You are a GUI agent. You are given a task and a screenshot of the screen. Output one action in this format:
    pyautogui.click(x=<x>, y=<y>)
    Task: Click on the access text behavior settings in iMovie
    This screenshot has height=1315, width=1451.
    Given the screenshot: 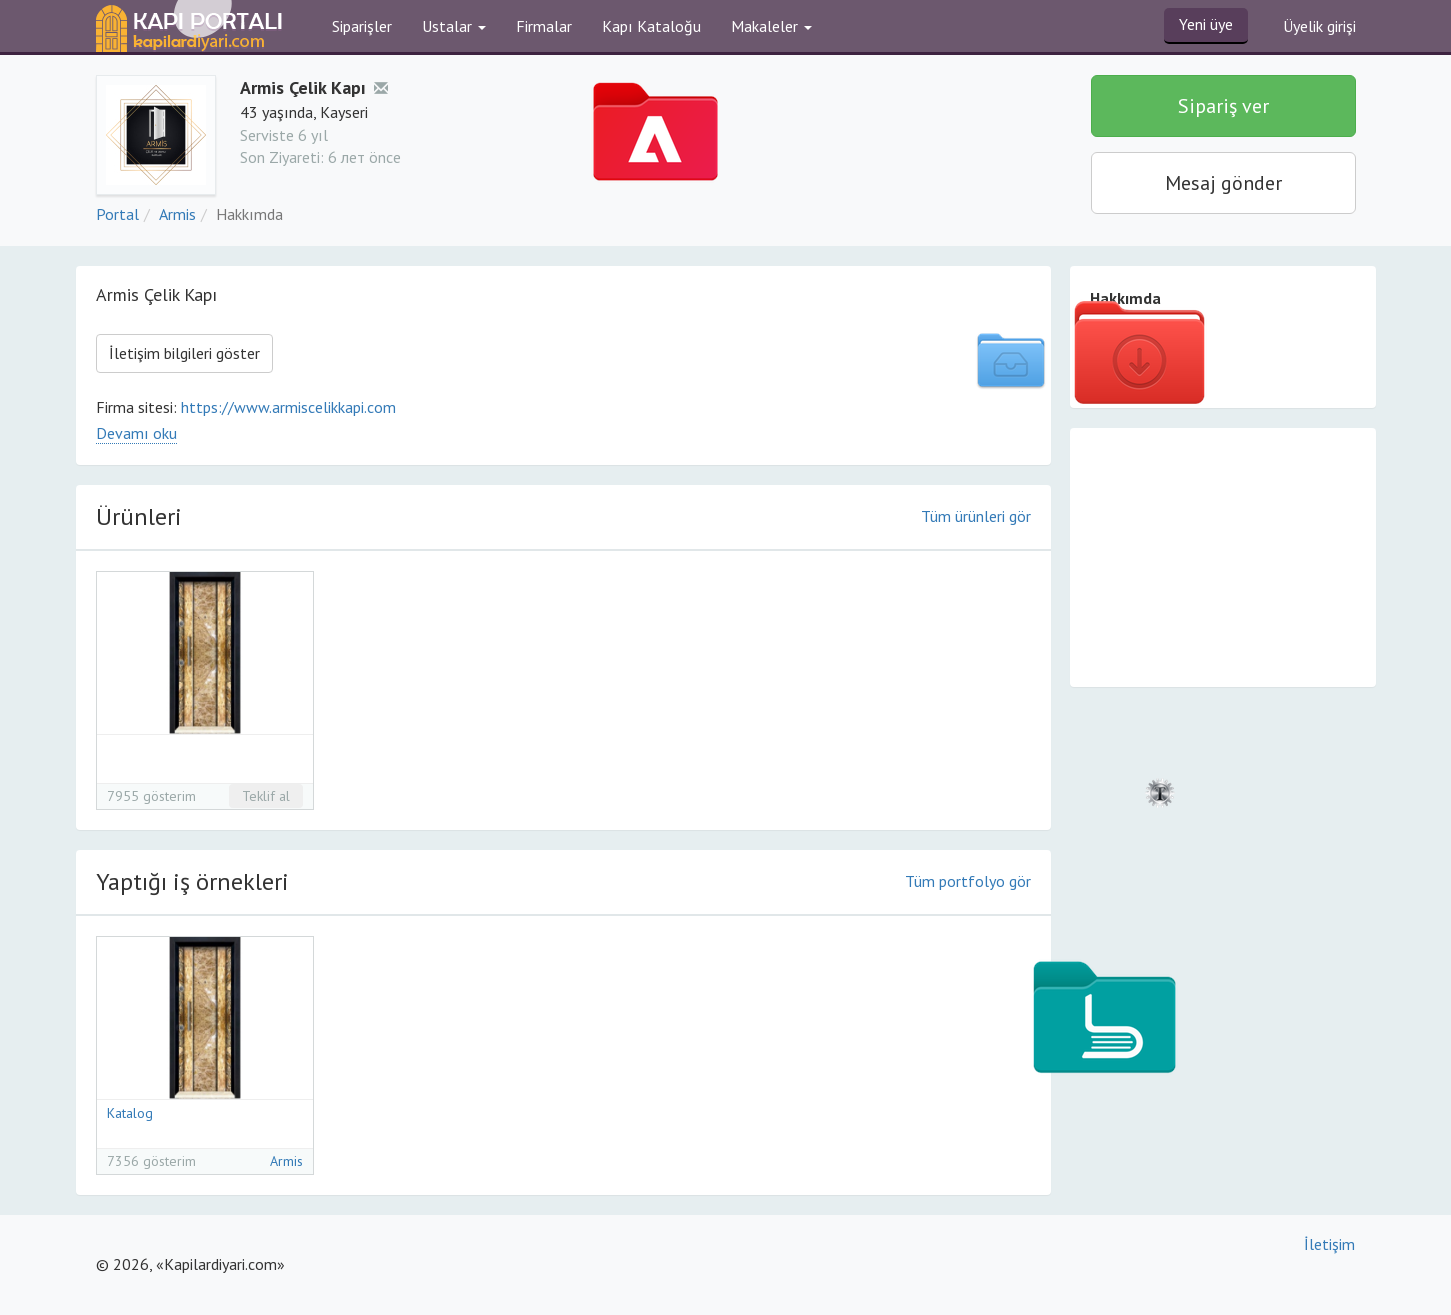 What is the action you would take?
    pyautogui.click(x=1160, y=793)
    